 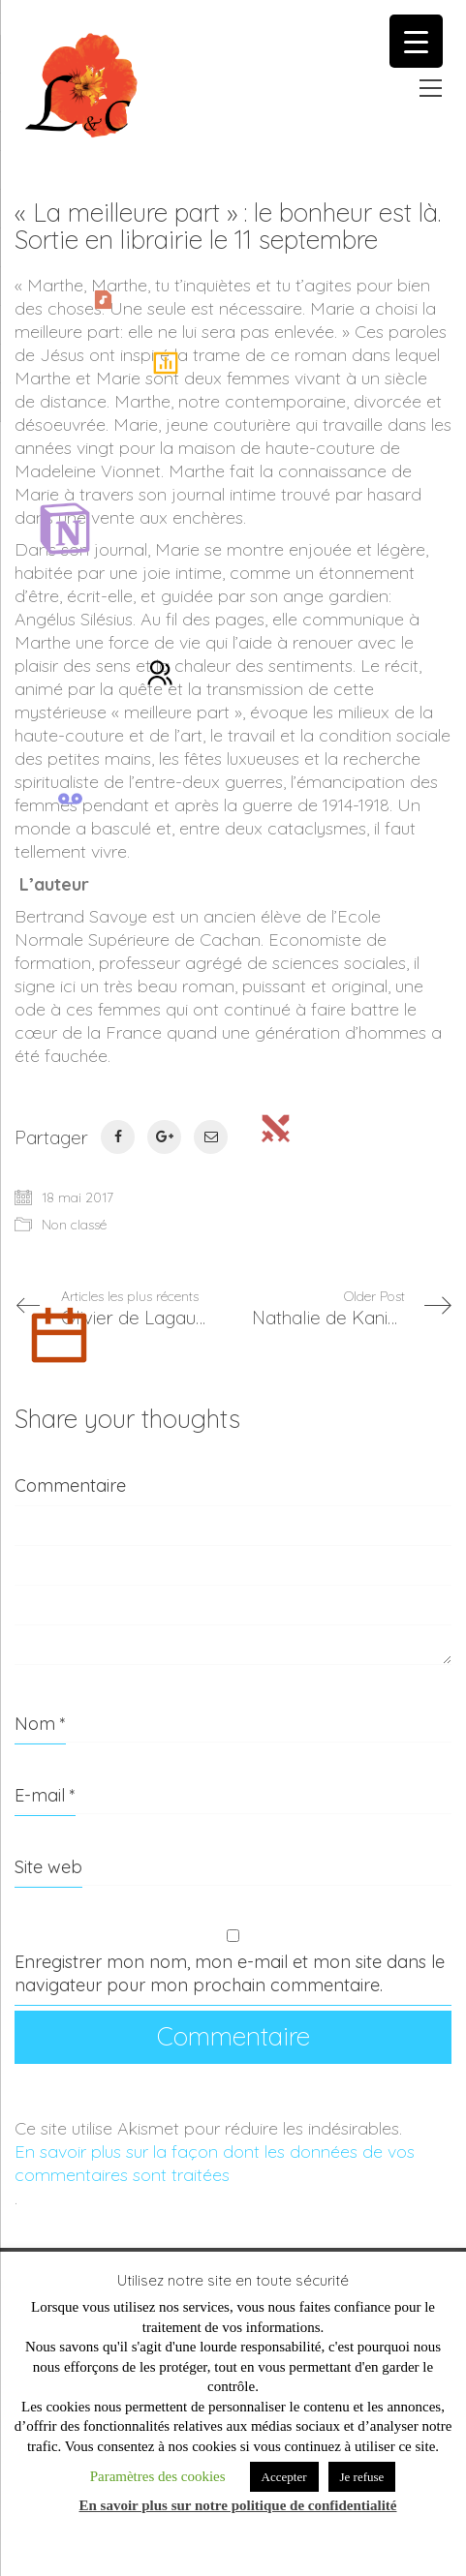 I want to click on access voicemail messages, so click(x=70, y=799).